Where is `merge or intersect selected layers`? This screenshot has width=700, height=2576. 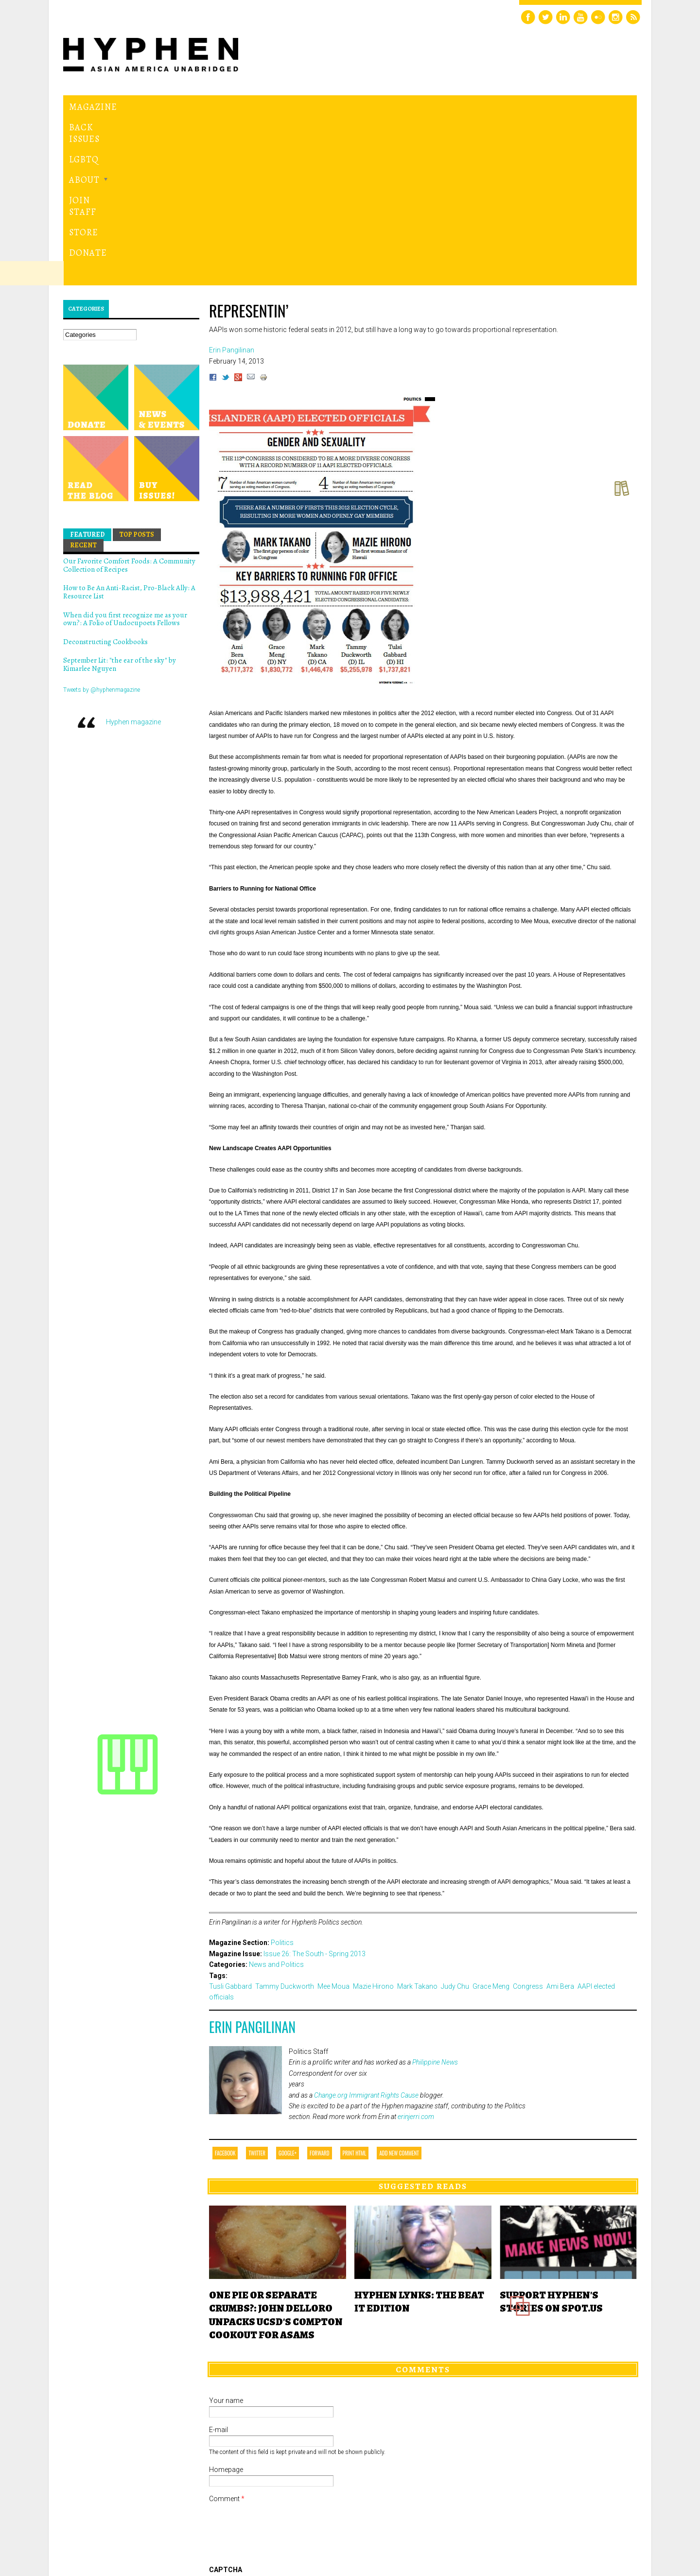
merge or intersect selected layers is located at coordinates (520, 2306).